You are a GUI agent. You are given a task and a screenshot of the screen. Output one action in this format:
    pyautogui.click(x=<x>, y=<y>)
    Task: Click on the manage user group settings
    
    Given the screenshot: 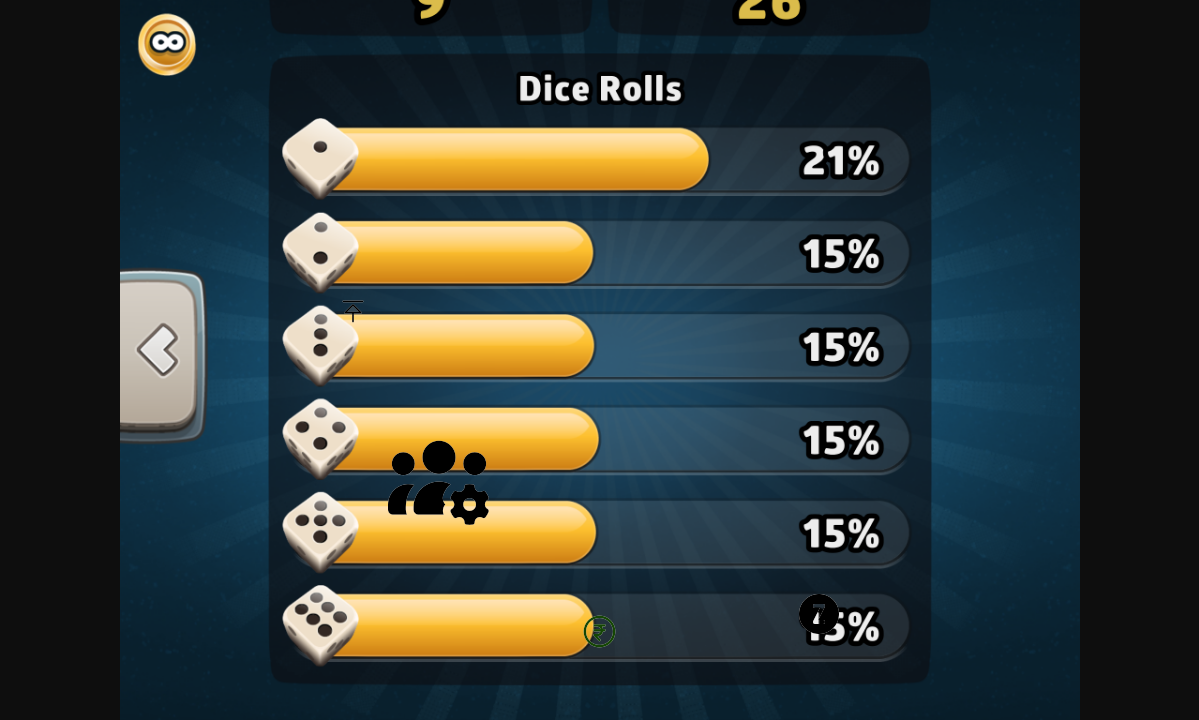 What is the action you would take?
    pyautogui.click(x=439, y=479)
    